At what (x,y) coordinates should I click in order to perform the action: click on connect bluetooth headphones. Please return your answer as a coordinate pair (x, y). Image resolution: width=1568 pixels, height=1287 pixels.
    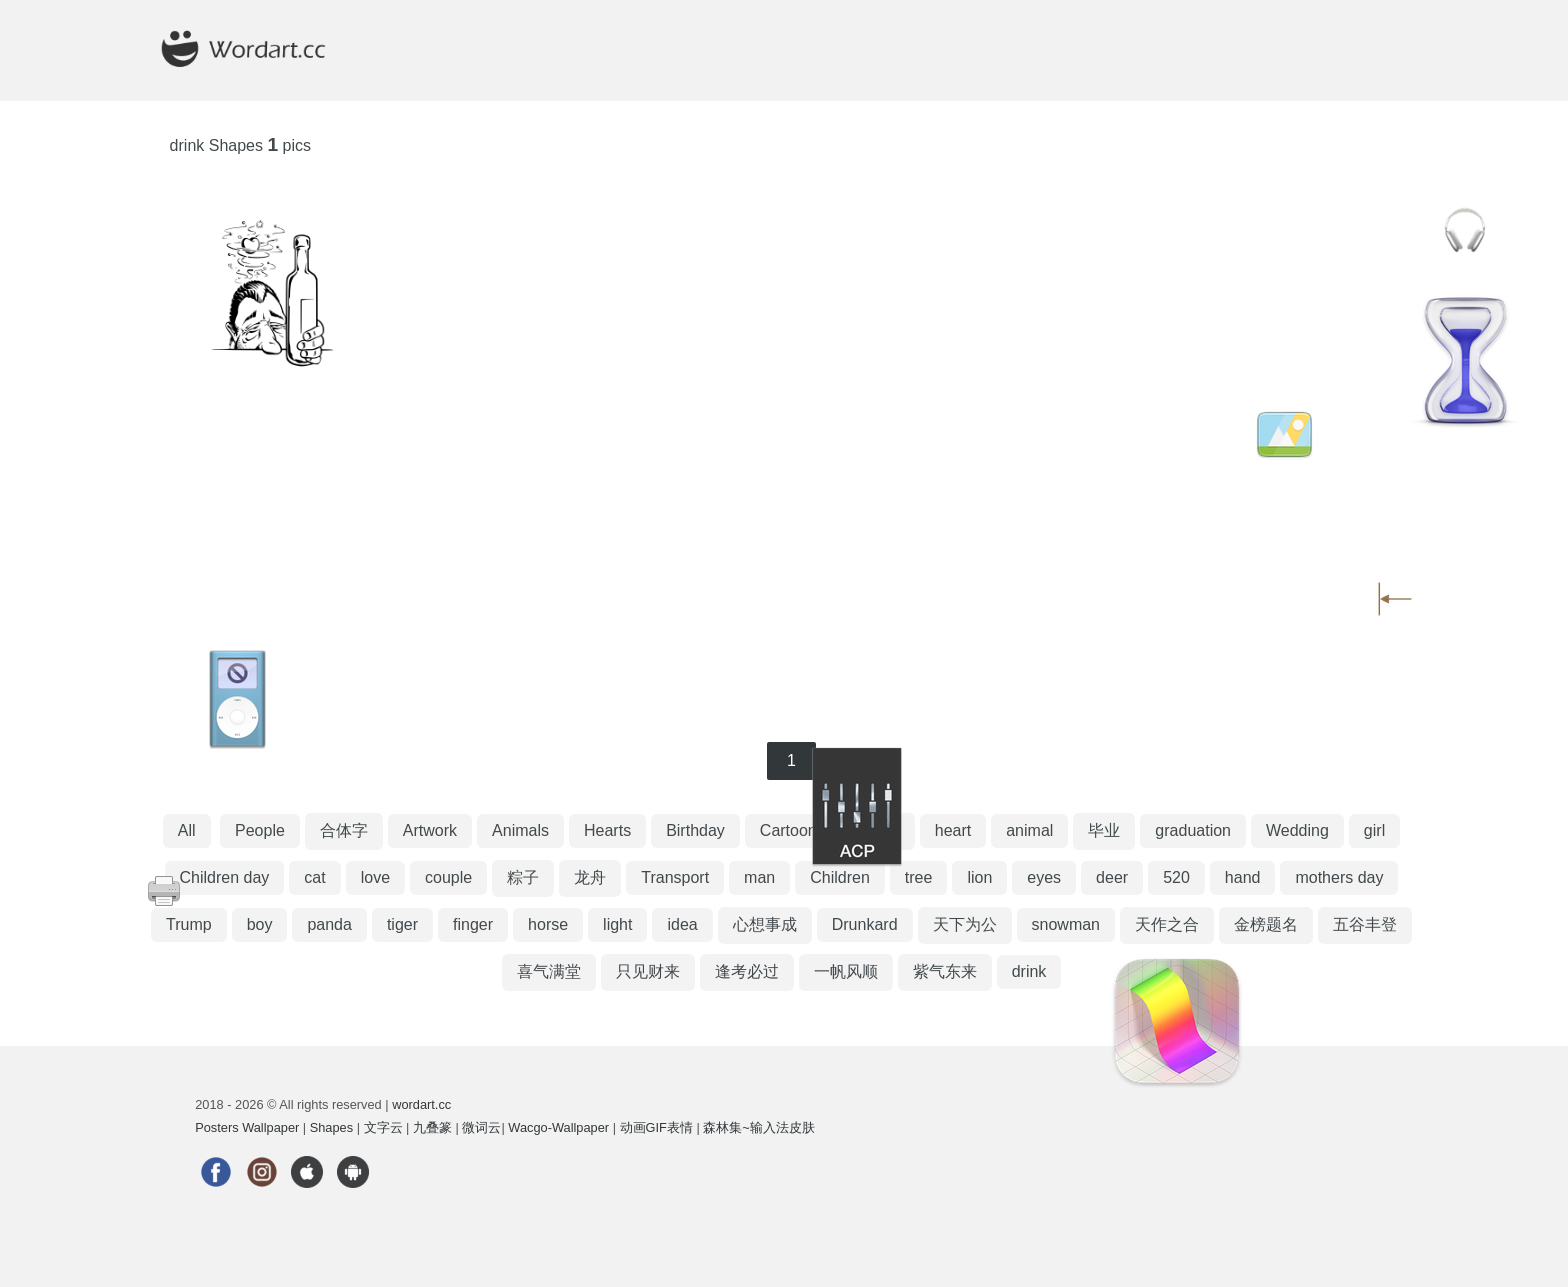
    Looking at the image, I should click on (1465, 230).